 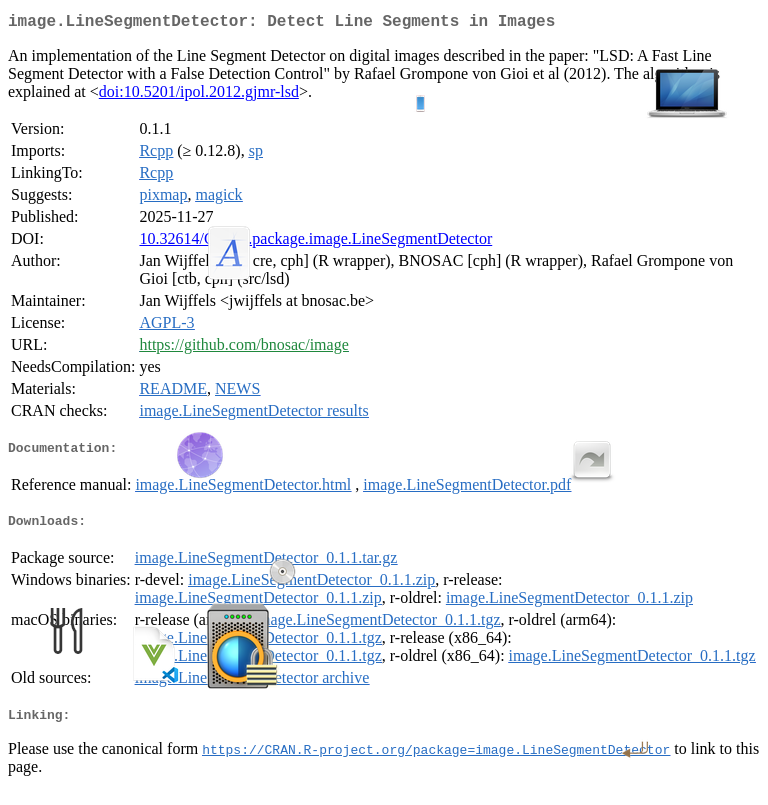 I want to click on access food and drink emoji category, so click(x=68, y=631).